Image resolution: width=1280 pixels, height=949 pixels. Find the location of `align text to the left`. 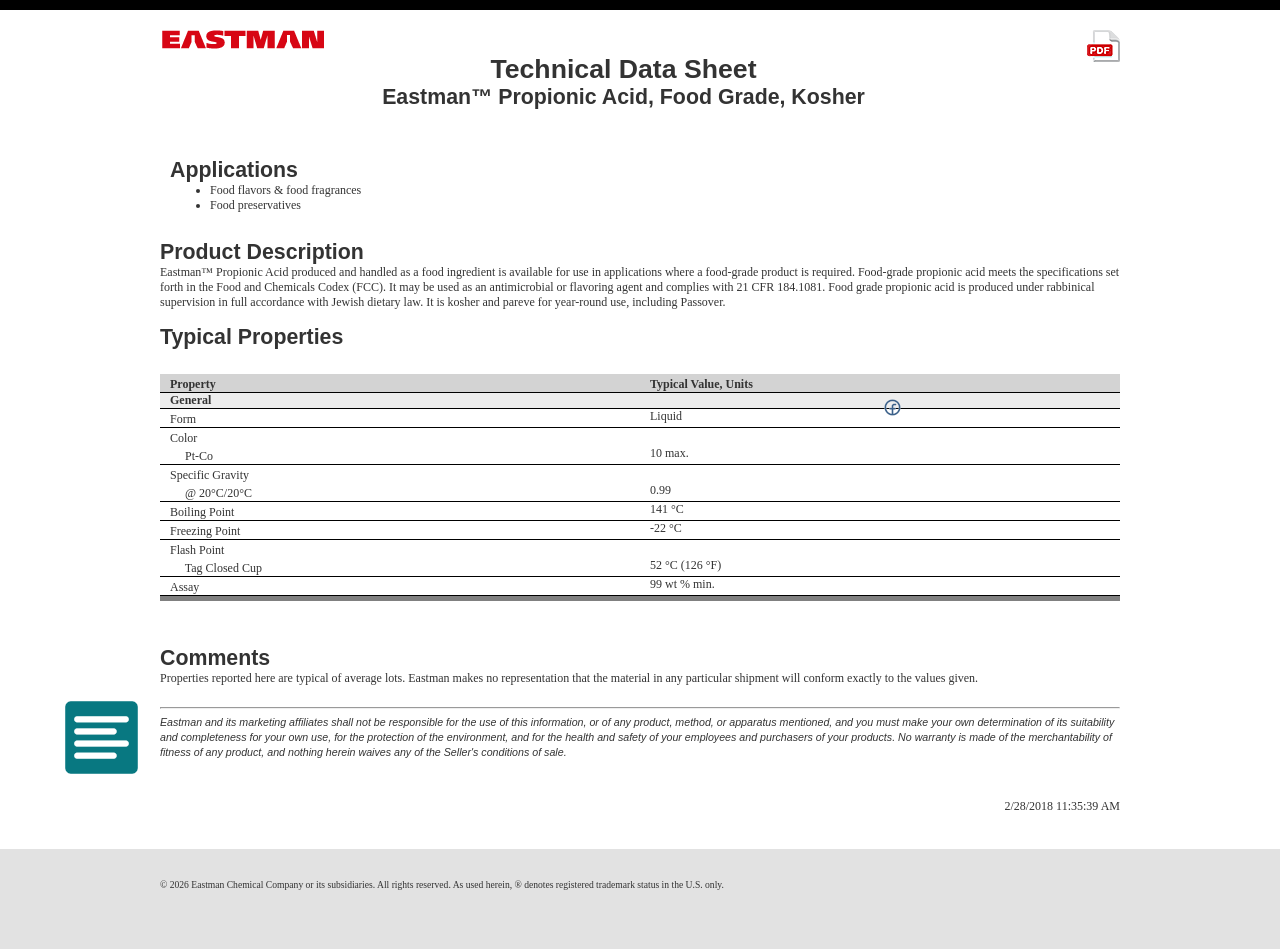

align text to the left is located at coordinates (101, 737).